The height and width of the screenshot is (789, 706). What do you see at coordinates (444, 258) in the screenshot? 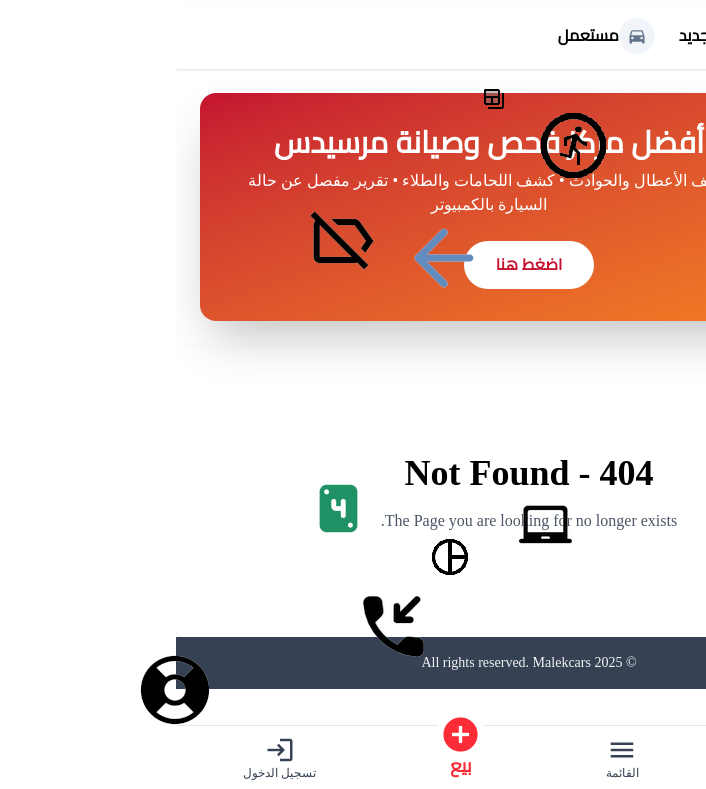
I see `go back to the previous screen` at bounding box center [444, 258].